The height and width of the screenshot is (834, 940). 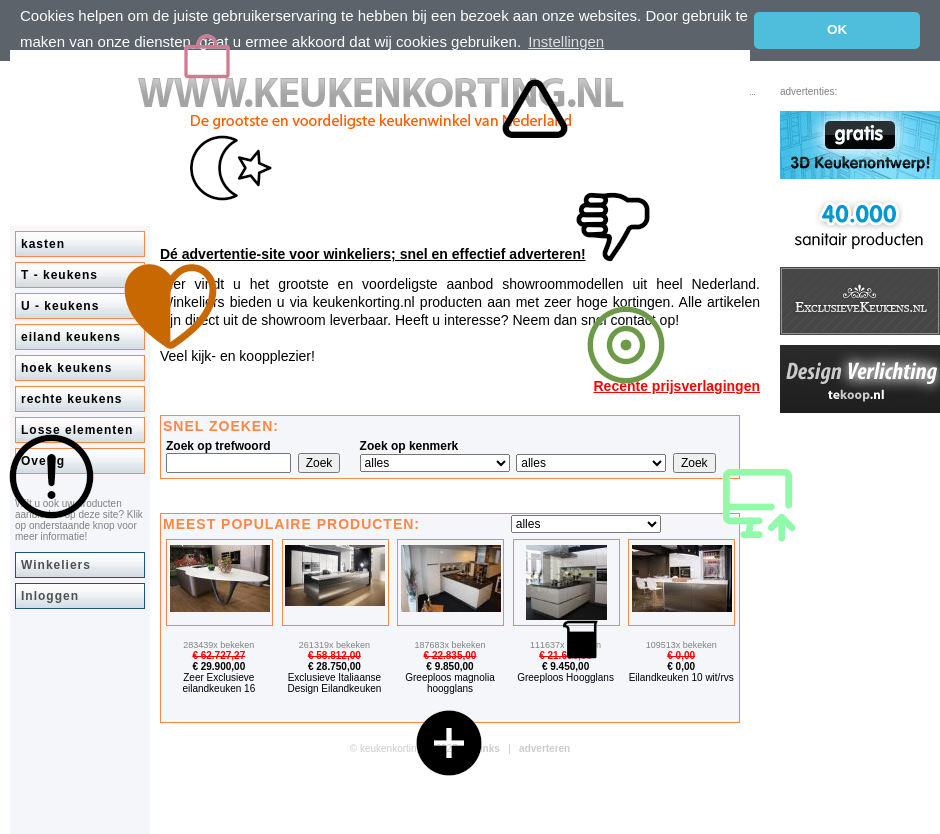 I want to click on add a new item, so click(x=449, y=743).